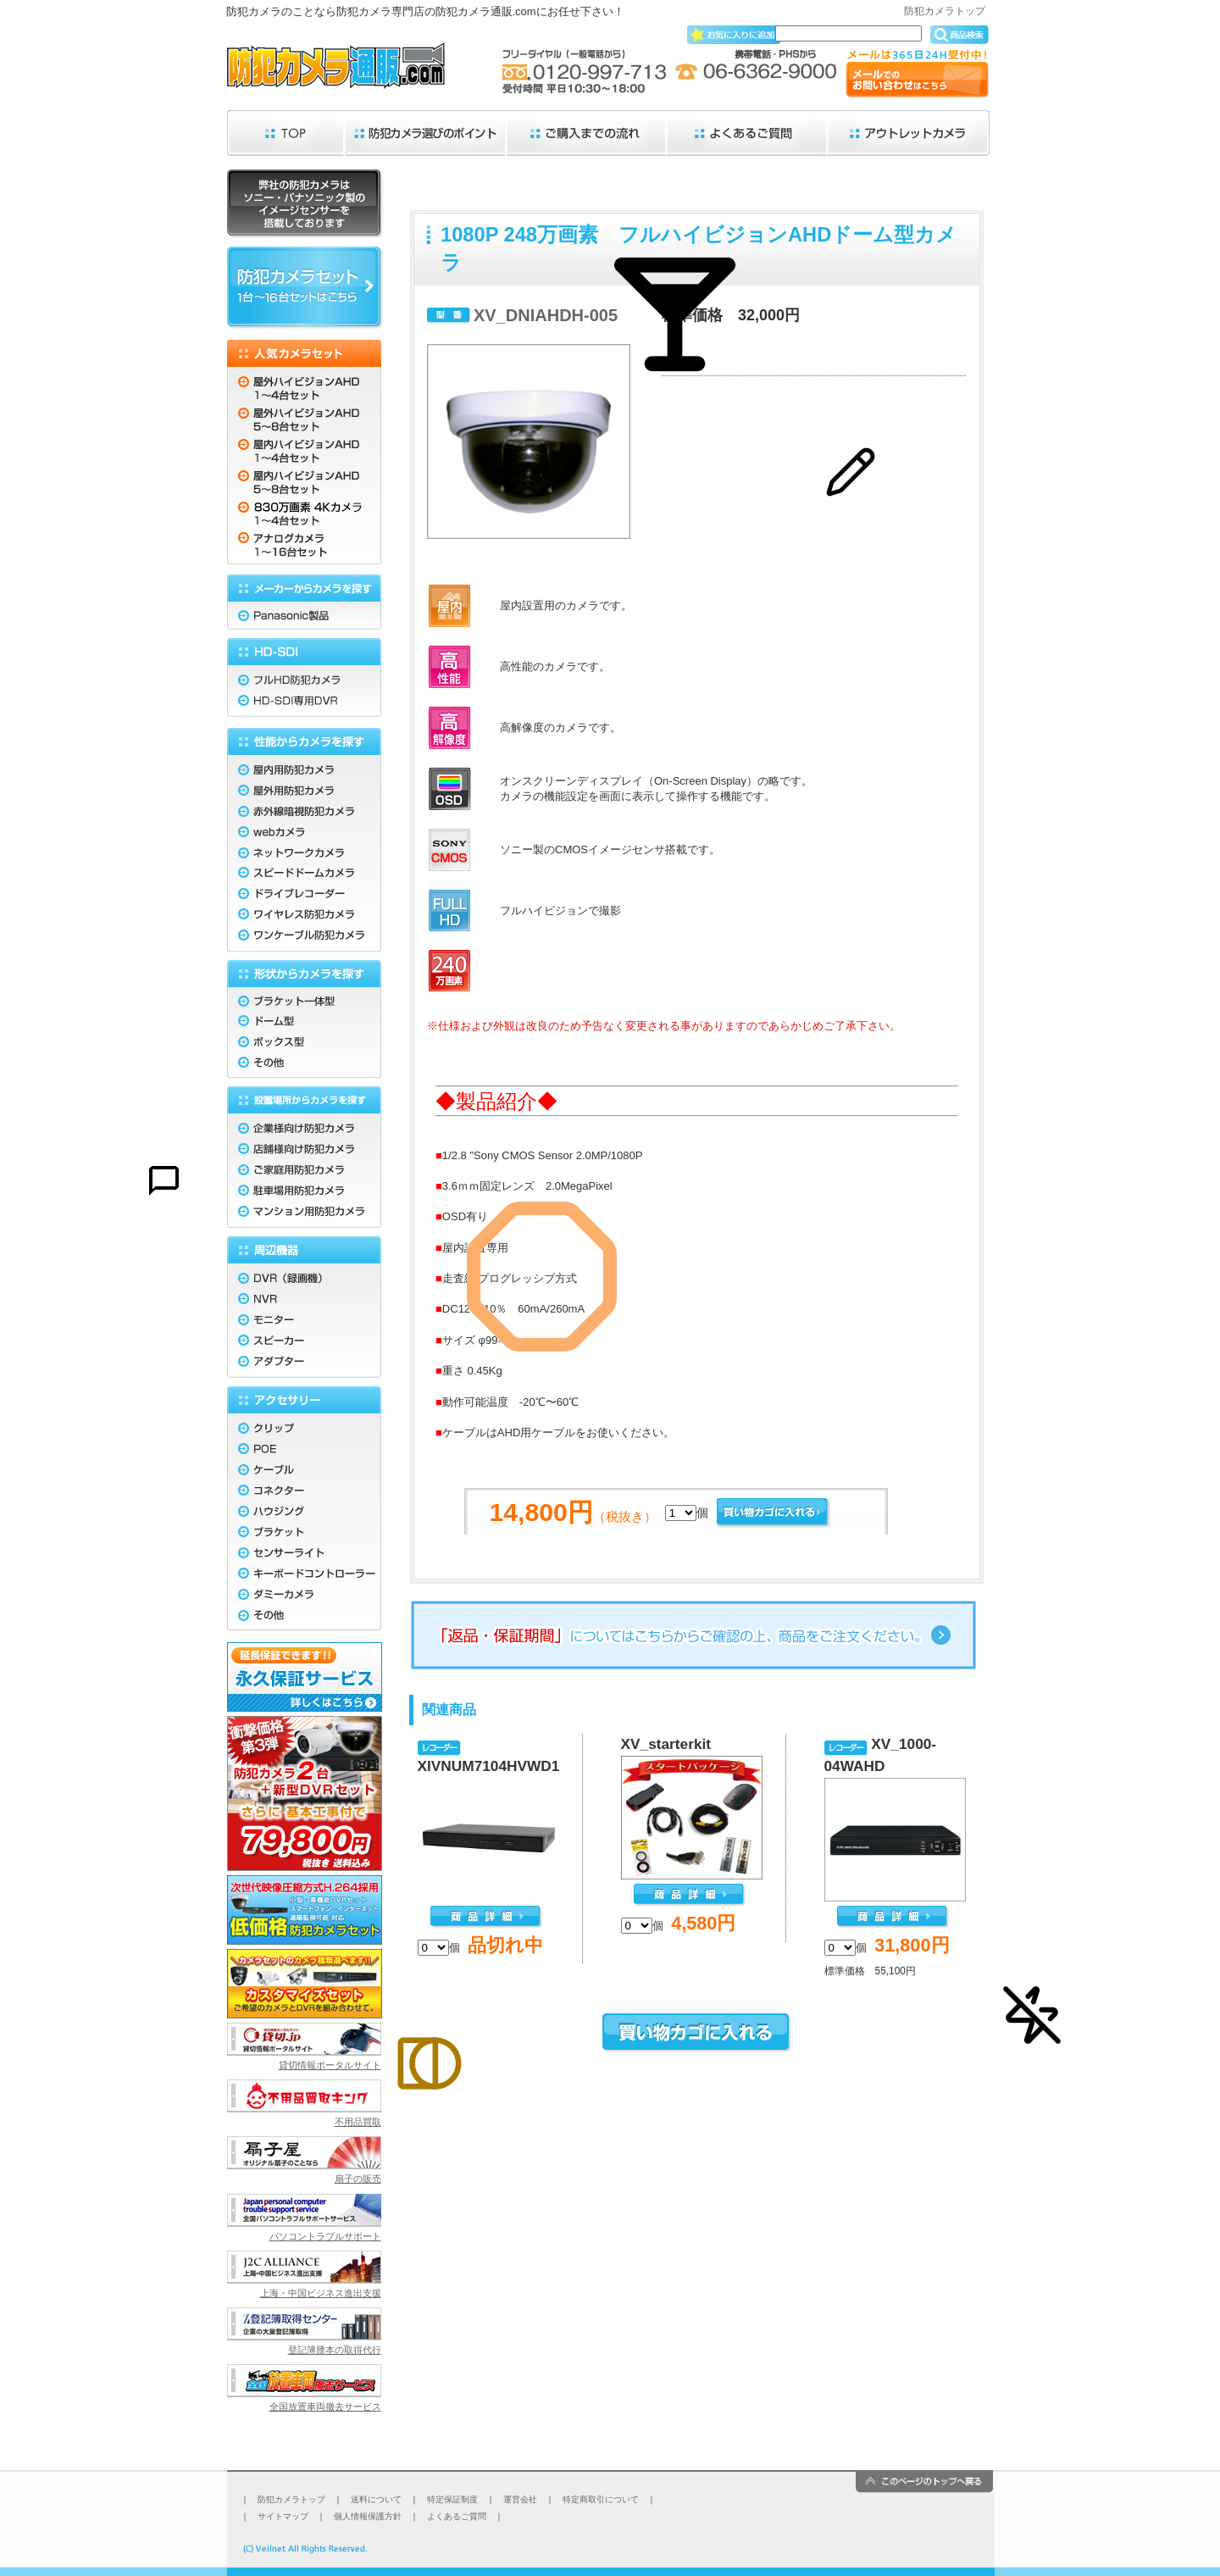 Image resolution: width=1220 pixels, height=2576 pixels. I want to click on indicates a stop or warning state, so click(541, 1276).